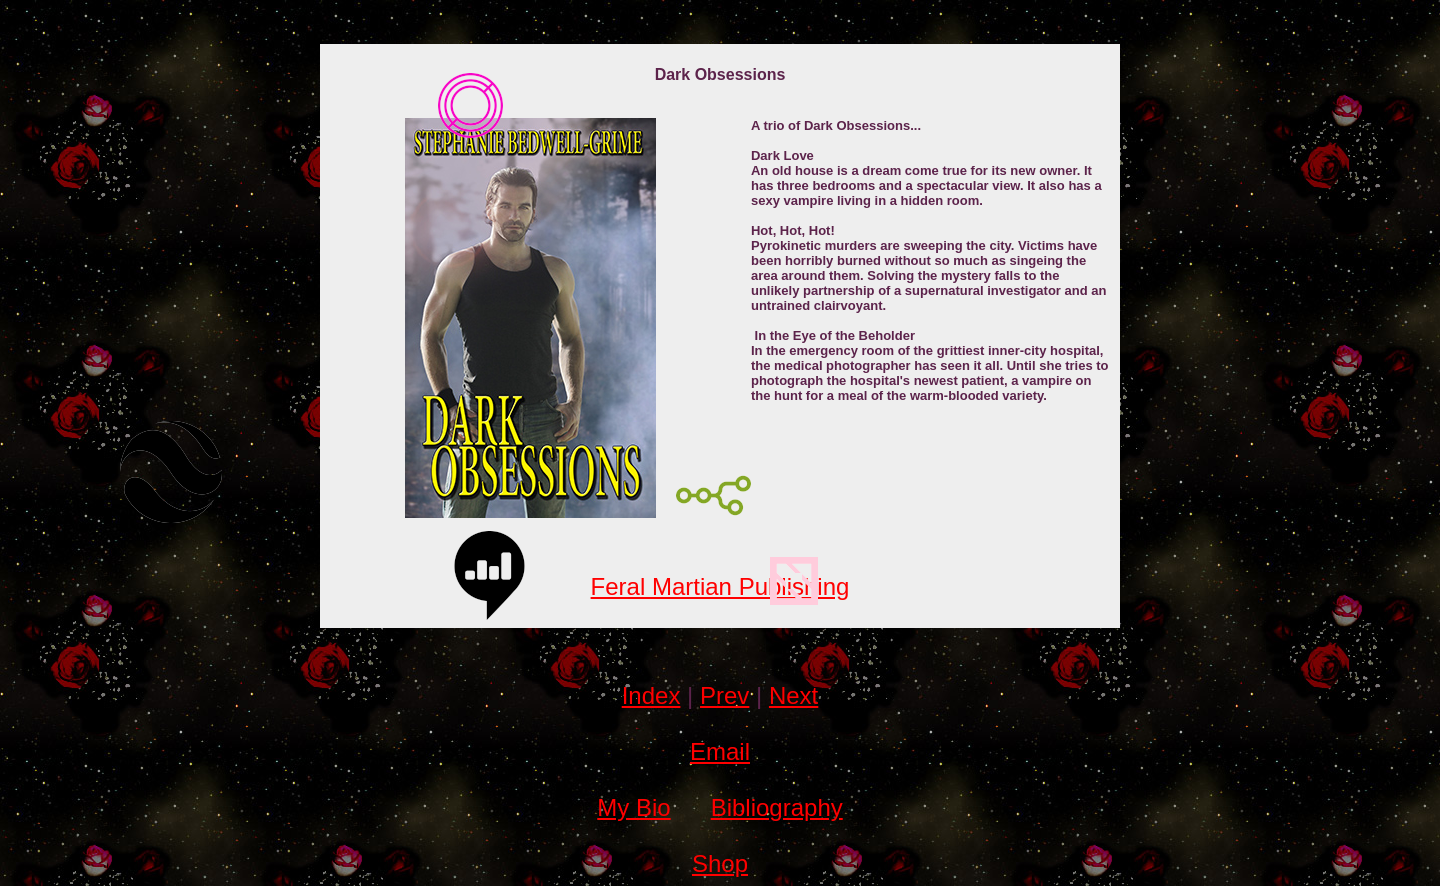 This screenshot has height=886, width=1440. What do you see at coordinates (489, 575) in the screenshot?
I see `open Redash dashboard` at bounding box center [489, 575].